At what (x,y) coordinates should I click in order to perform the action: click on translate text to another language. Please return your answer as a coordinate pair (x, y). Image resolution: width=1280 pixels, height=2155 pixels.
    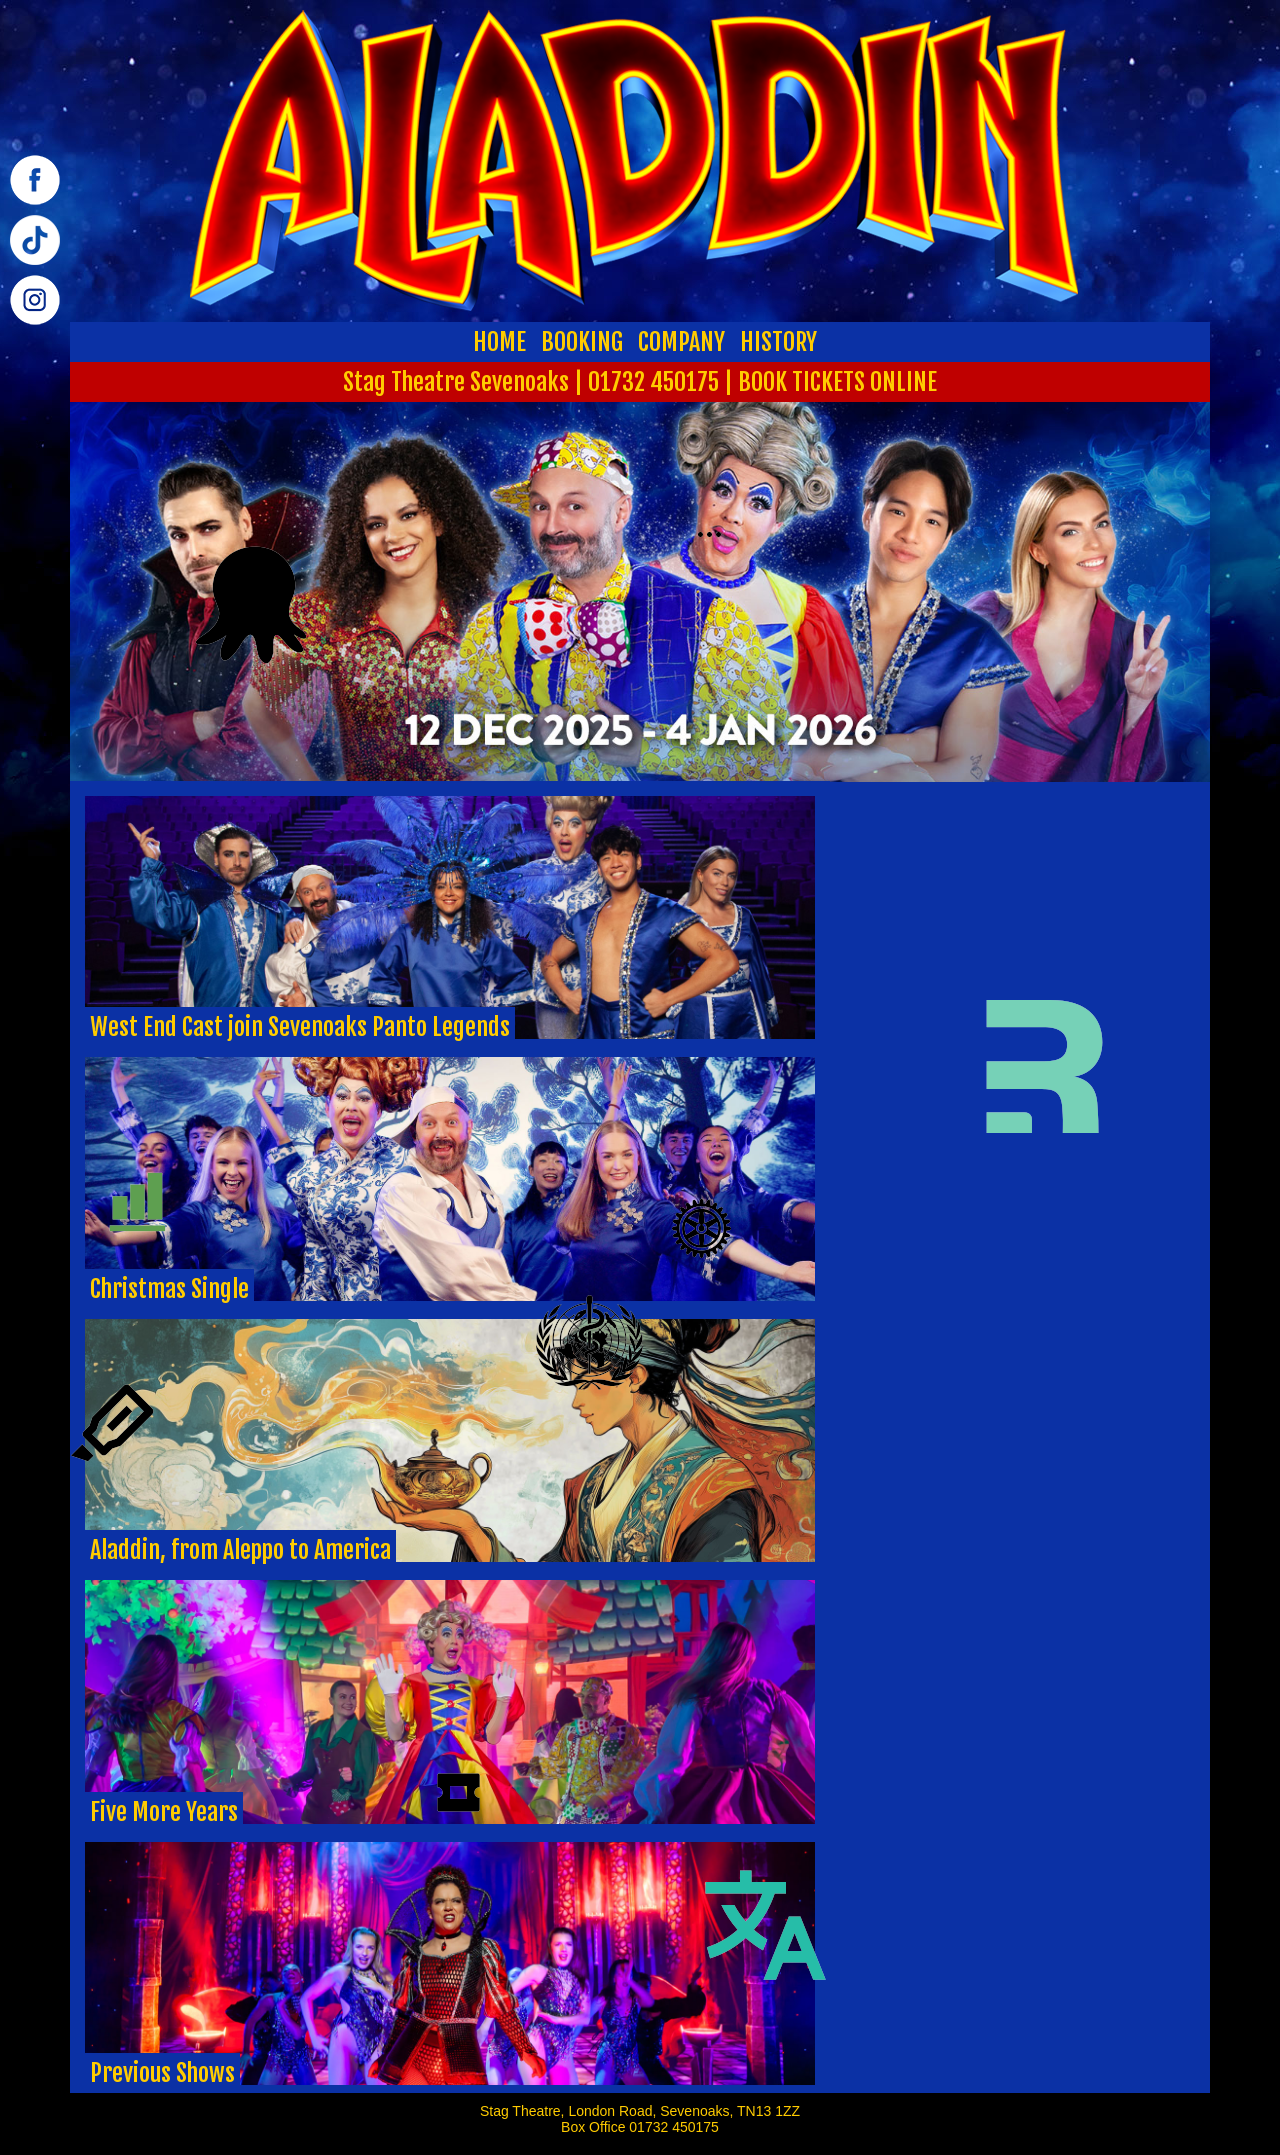
    Looking at the image, I should click on (763, 1928).